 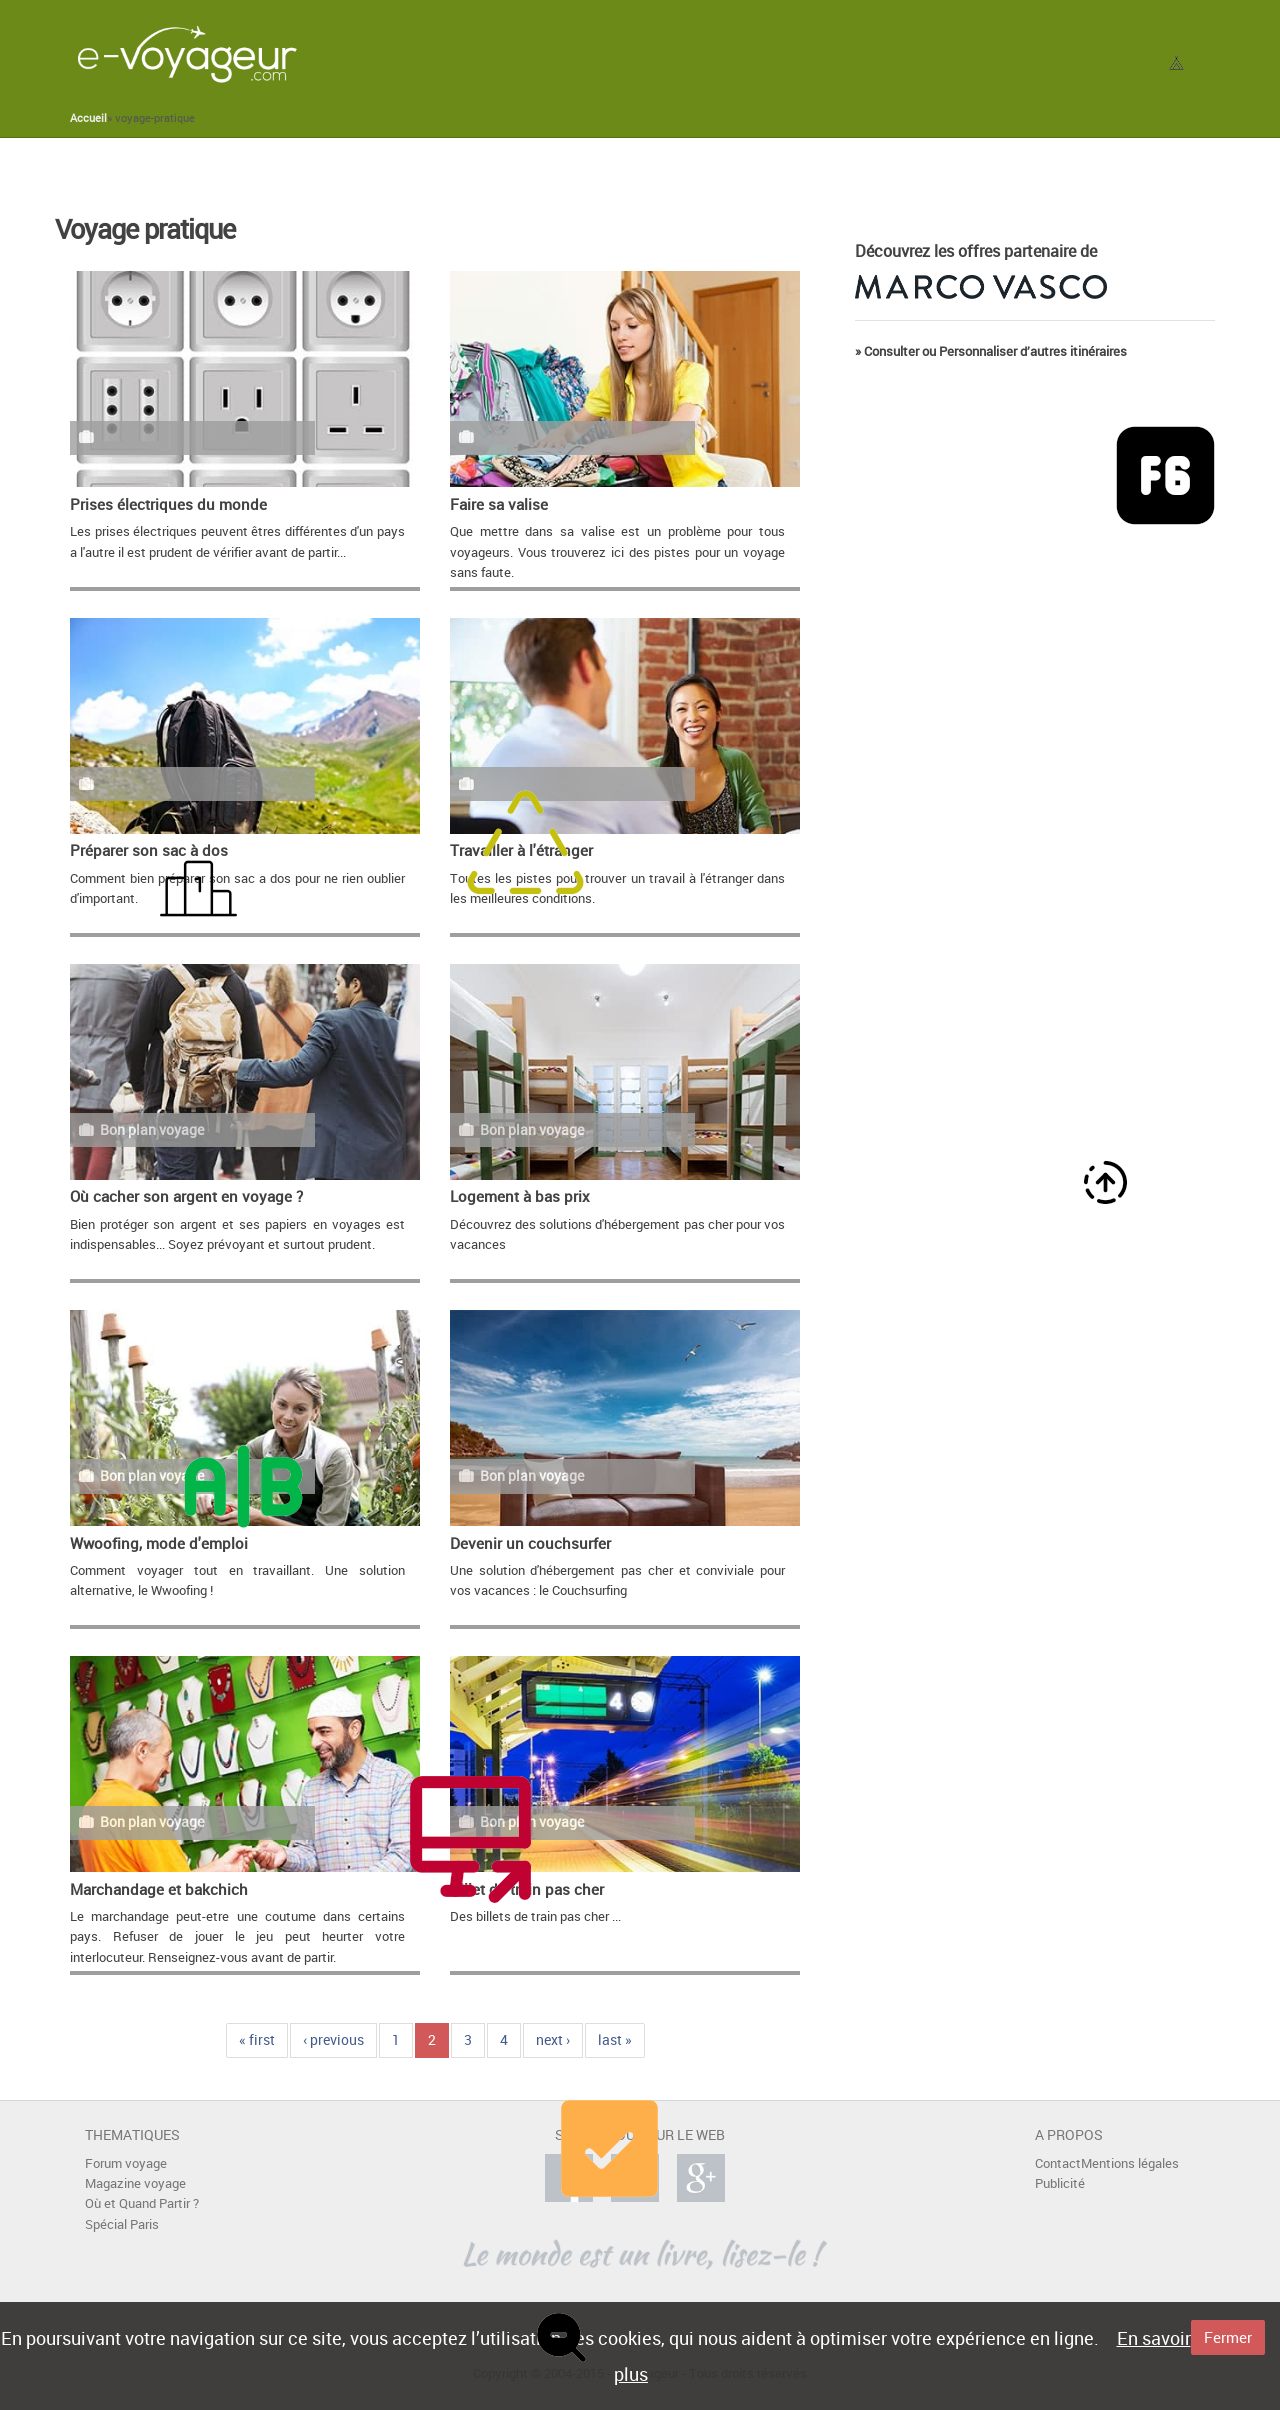 I want to click on upload in progress, so click(x=1105, y=1182).